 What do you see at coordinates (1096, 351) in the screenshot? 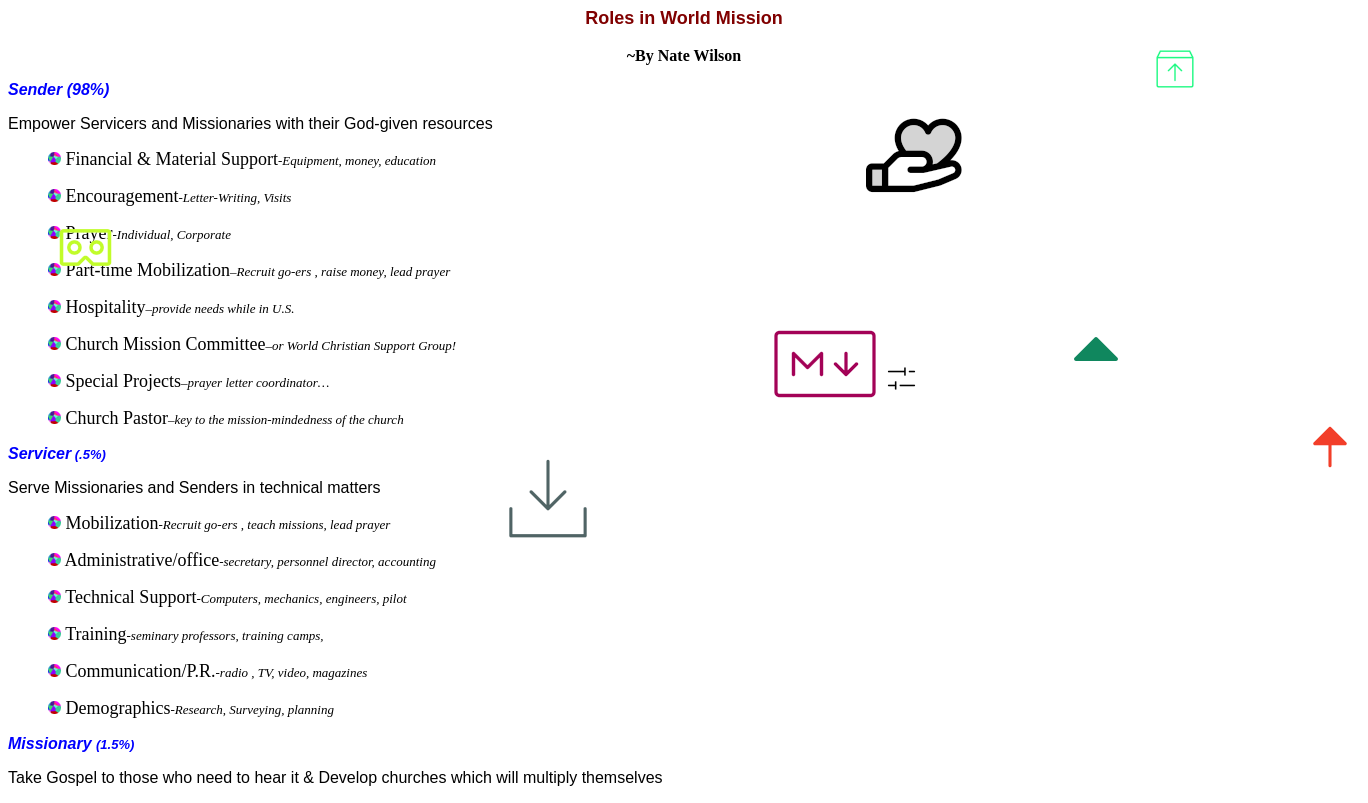
I see `collapse an expanded section` at bounding box center [1096, 351].